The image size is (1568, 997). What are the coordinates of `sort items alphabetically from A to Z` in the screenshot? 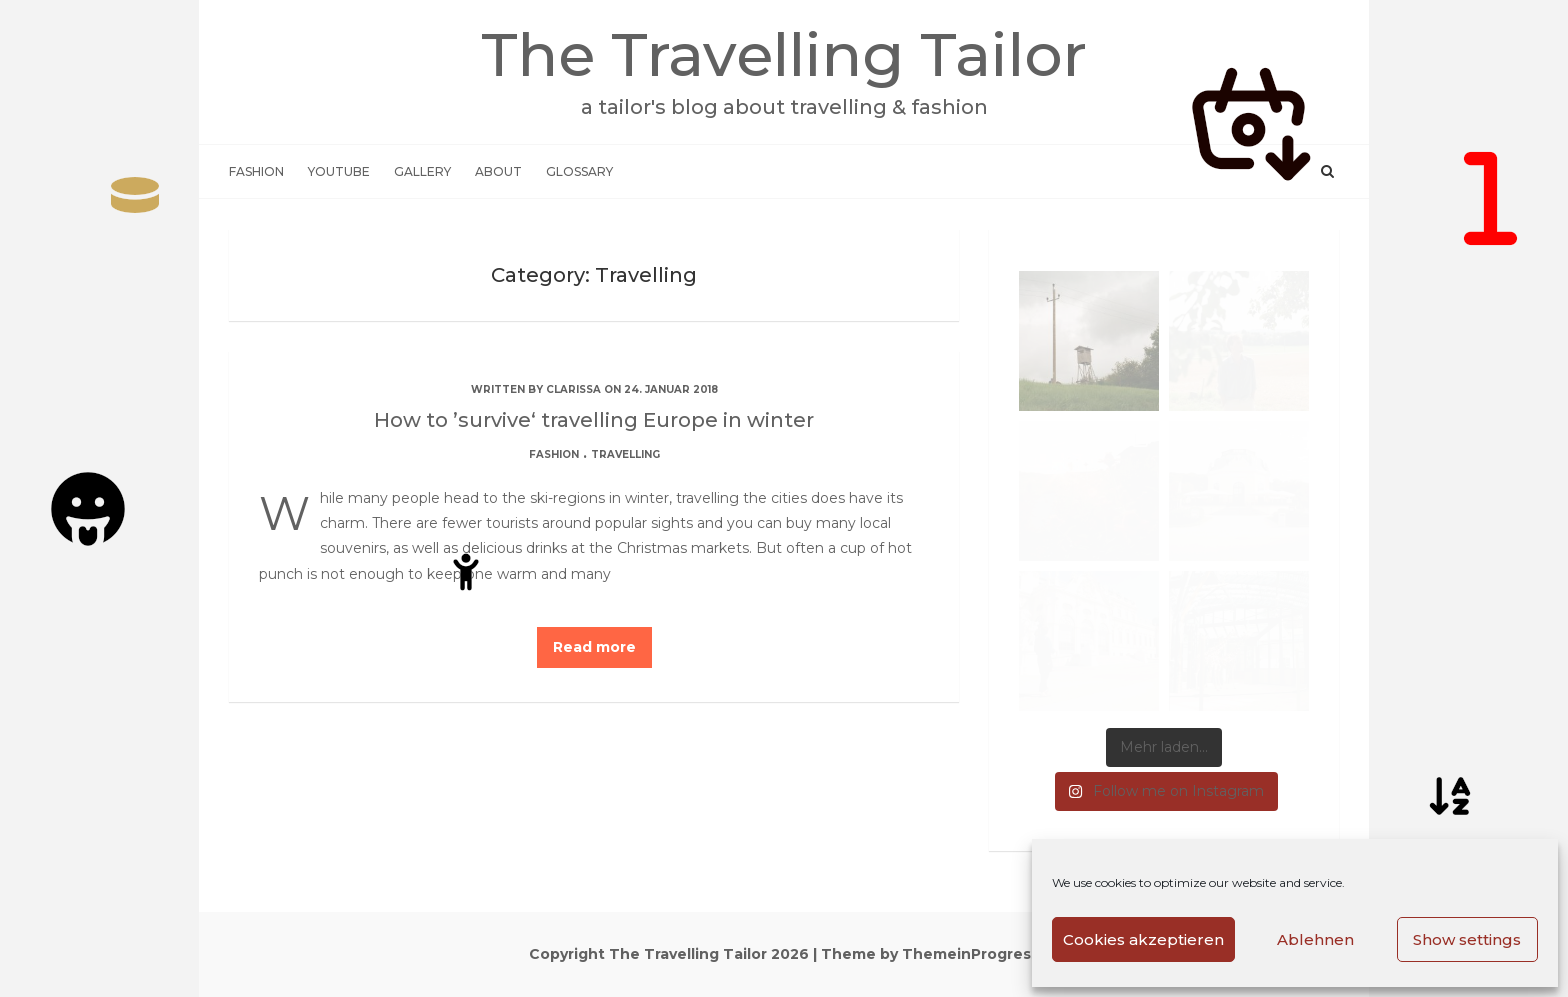 It's located at (1450, 796).